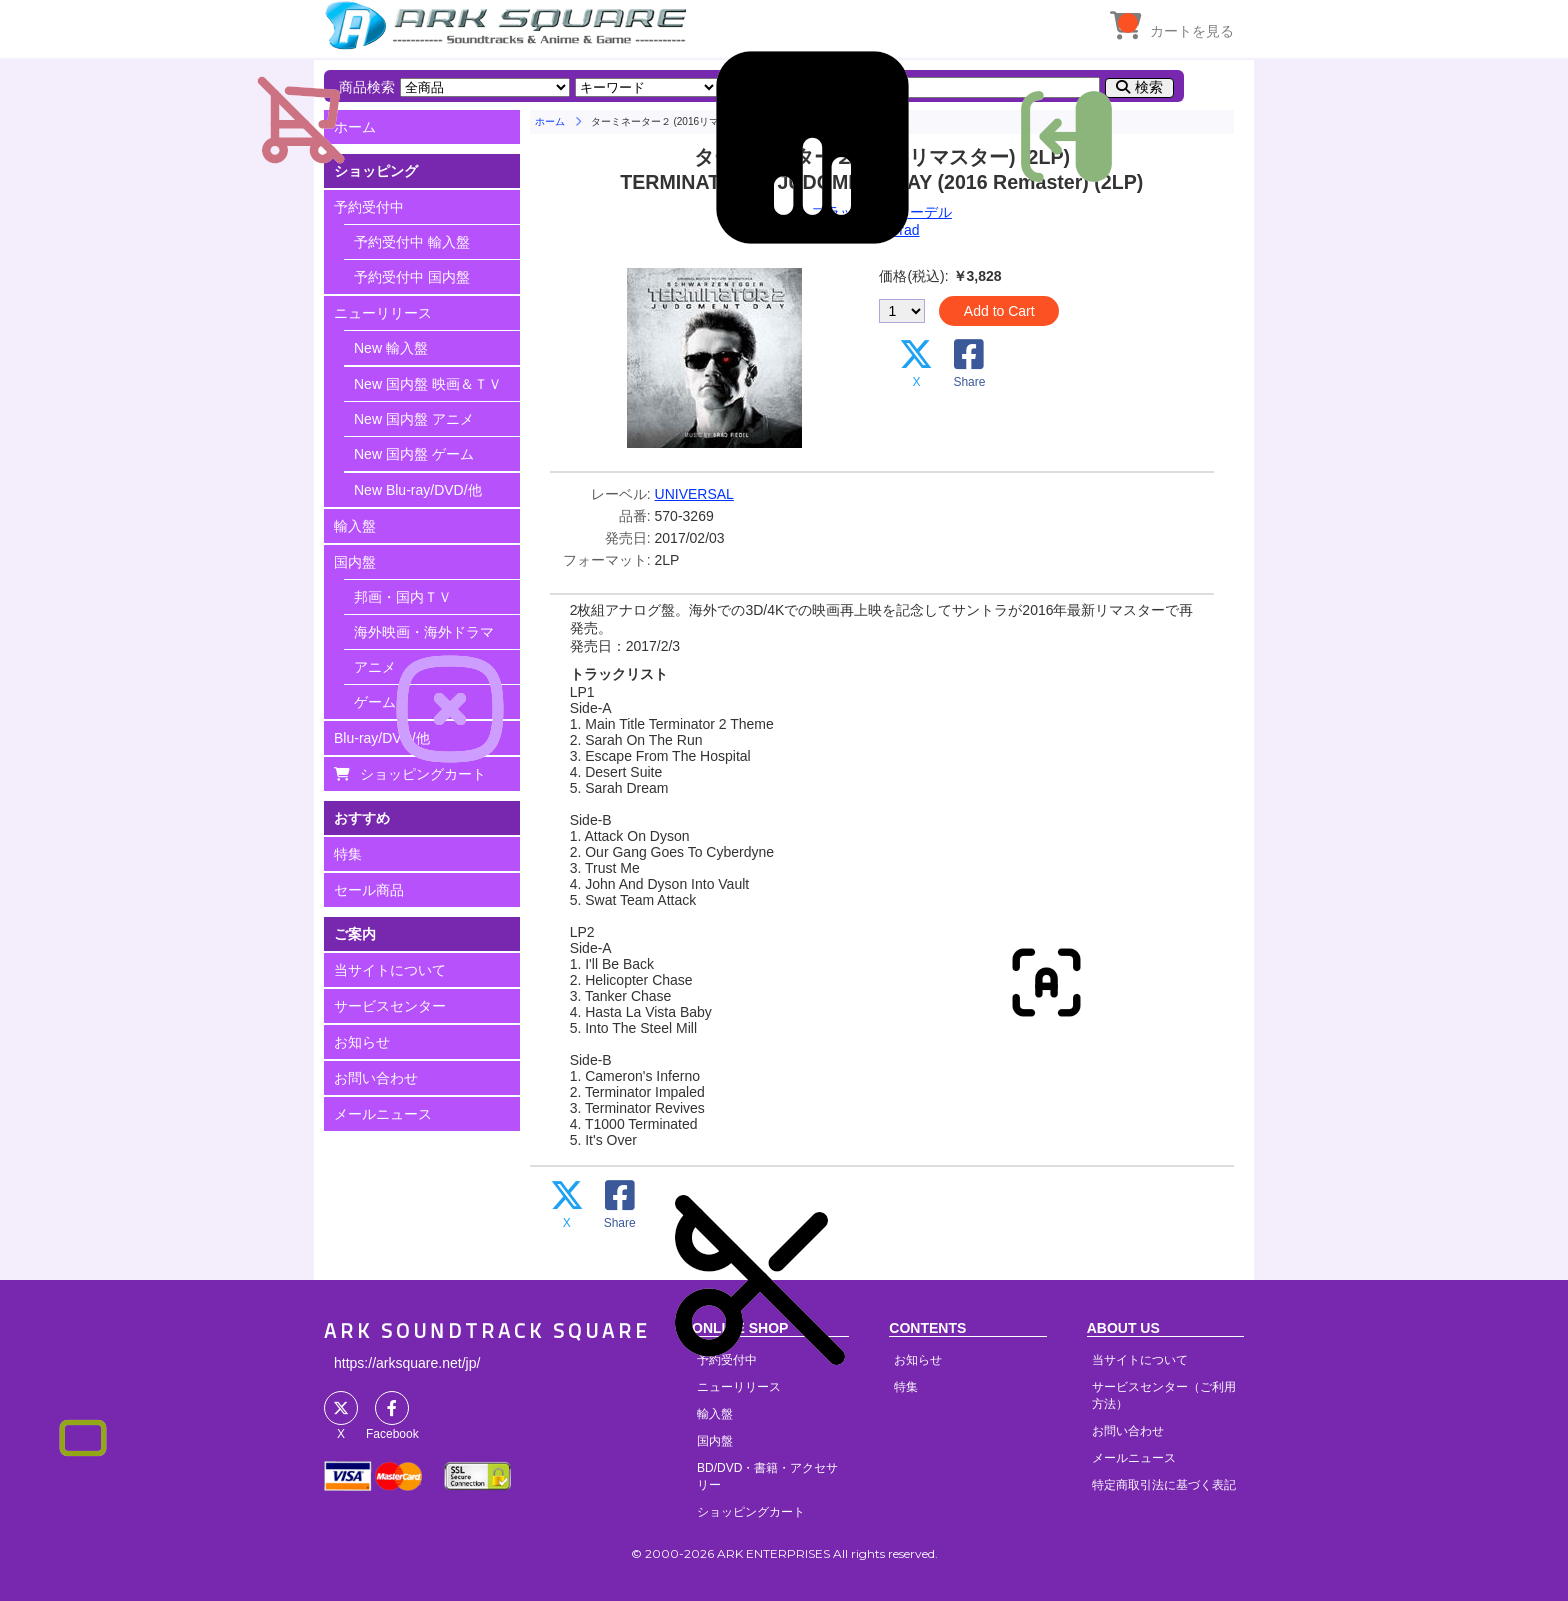 The image size is (1568, 1601). What do you see at coordinates (1066, 136) in the screenshot?
I see `move element to the left` at bounding box center [1066, 136].